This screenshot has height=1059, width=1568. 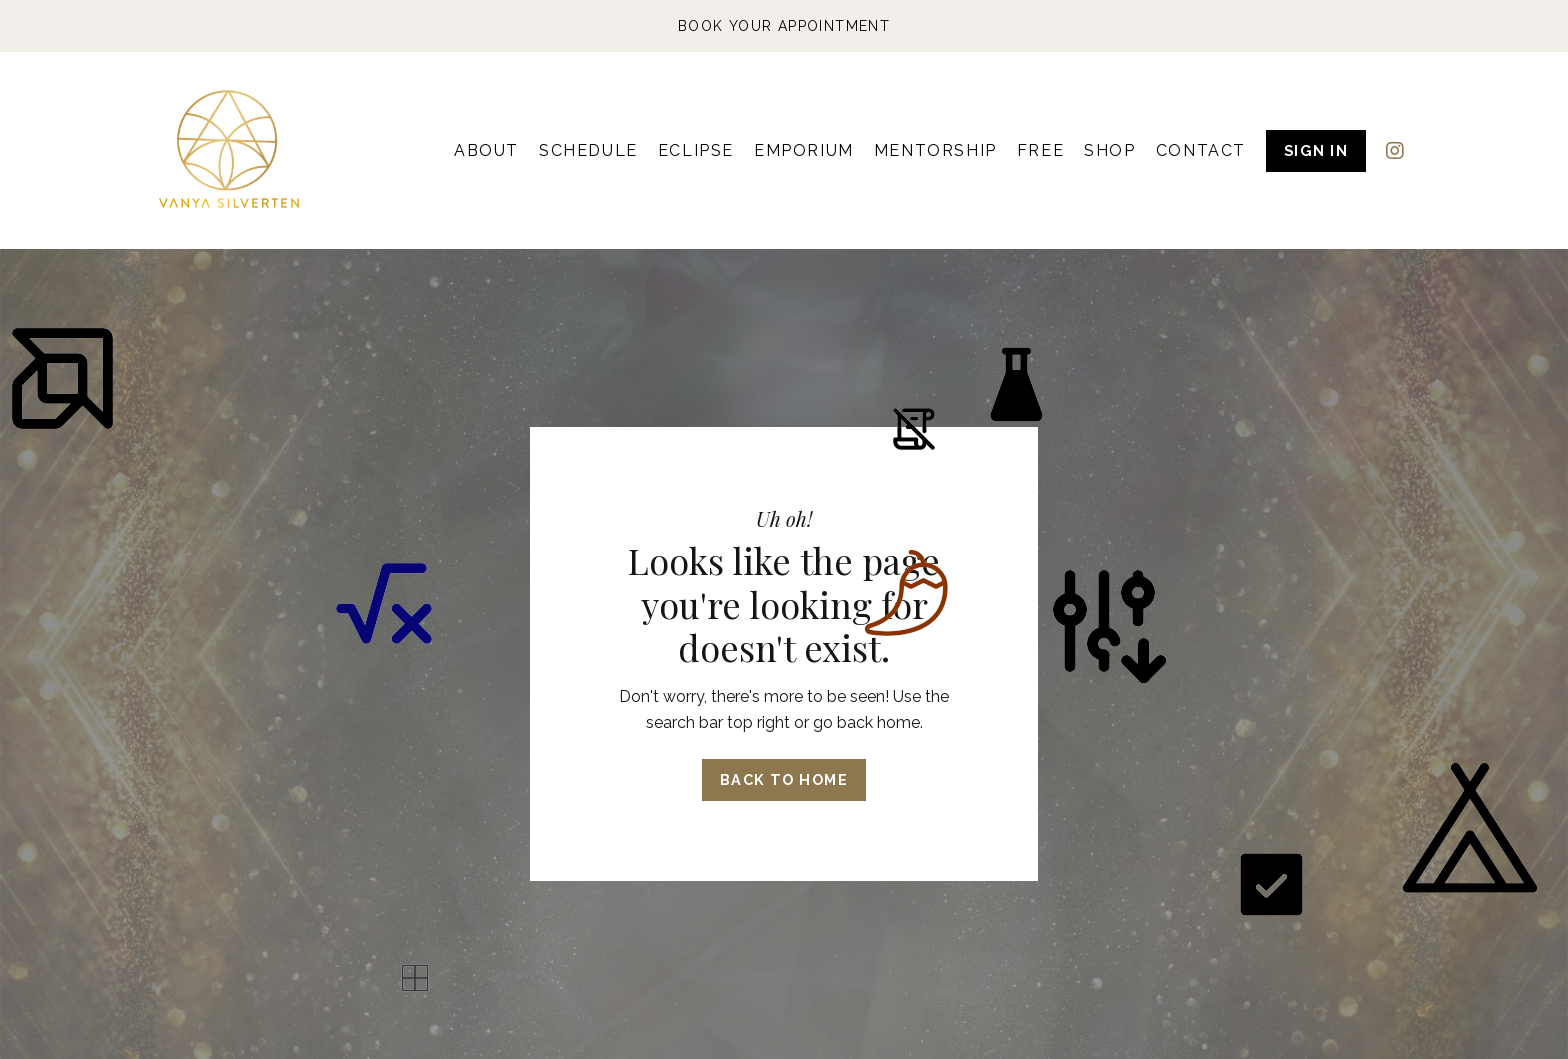 What do you see at coordinates (914, 429) in the screenshot?
I see `license unavailable or revoked` at bounding box center [914, 429].